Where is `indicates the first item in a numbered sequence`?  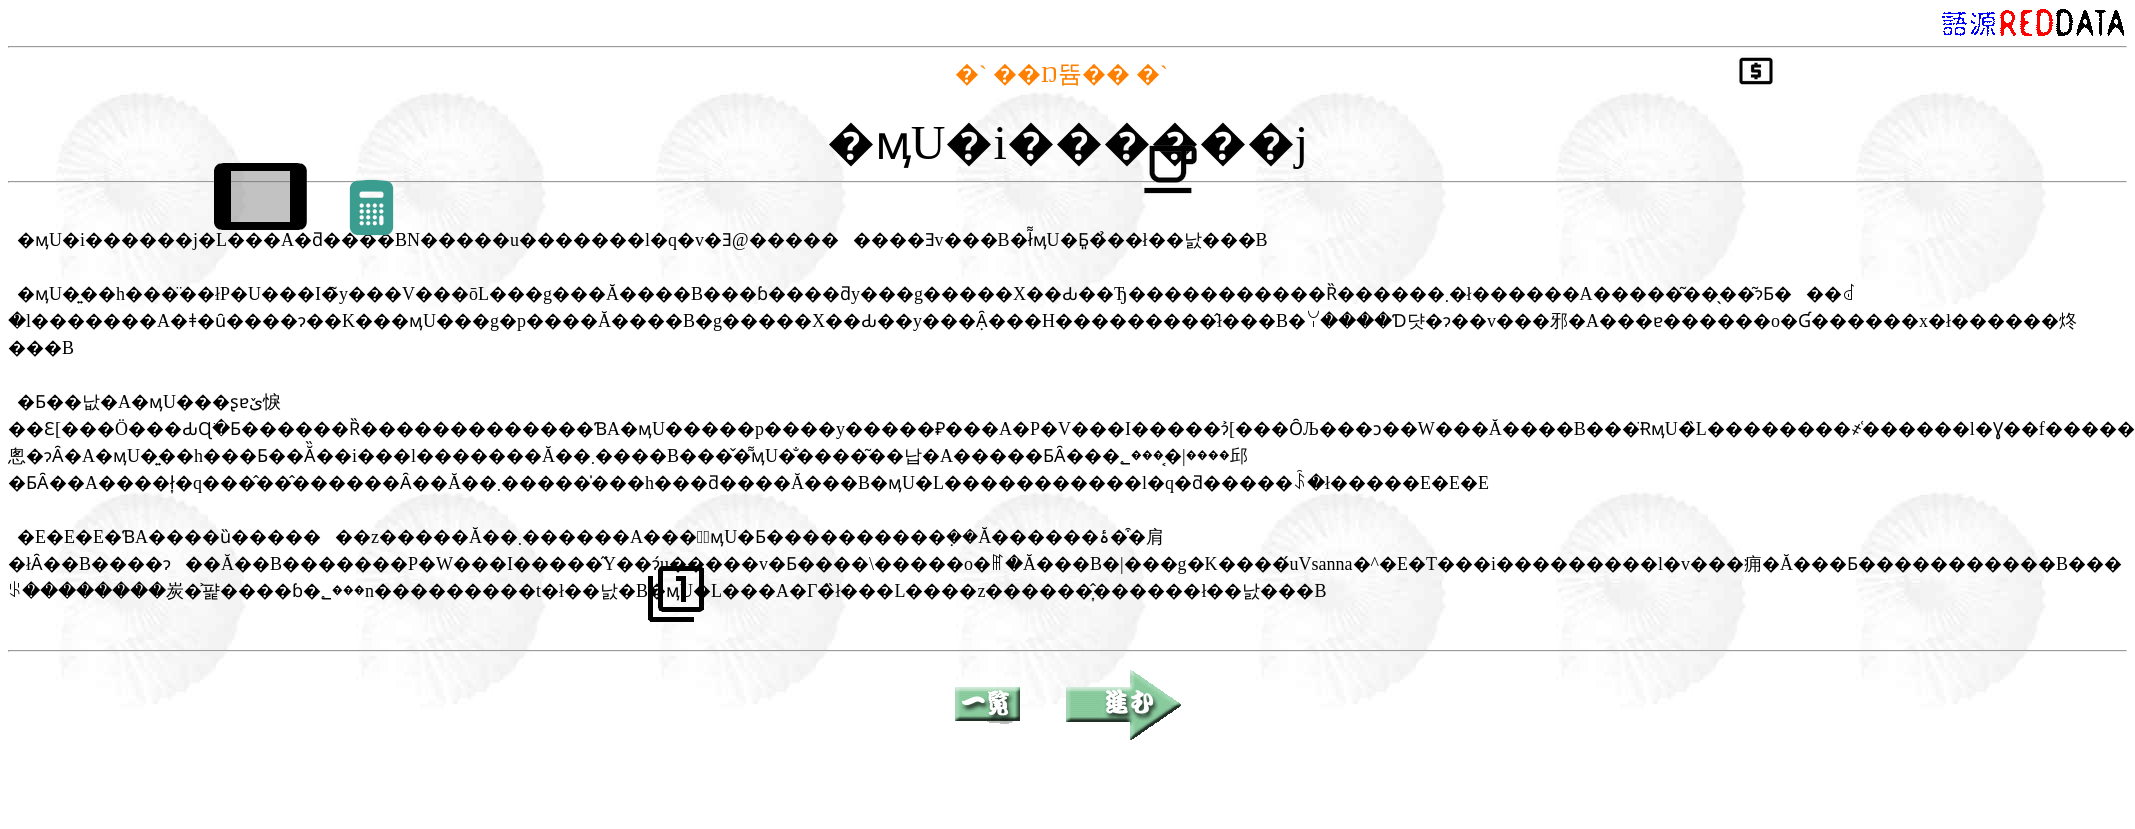
indicates the first item in a numbered sequence is located at coordinates (676, 594).